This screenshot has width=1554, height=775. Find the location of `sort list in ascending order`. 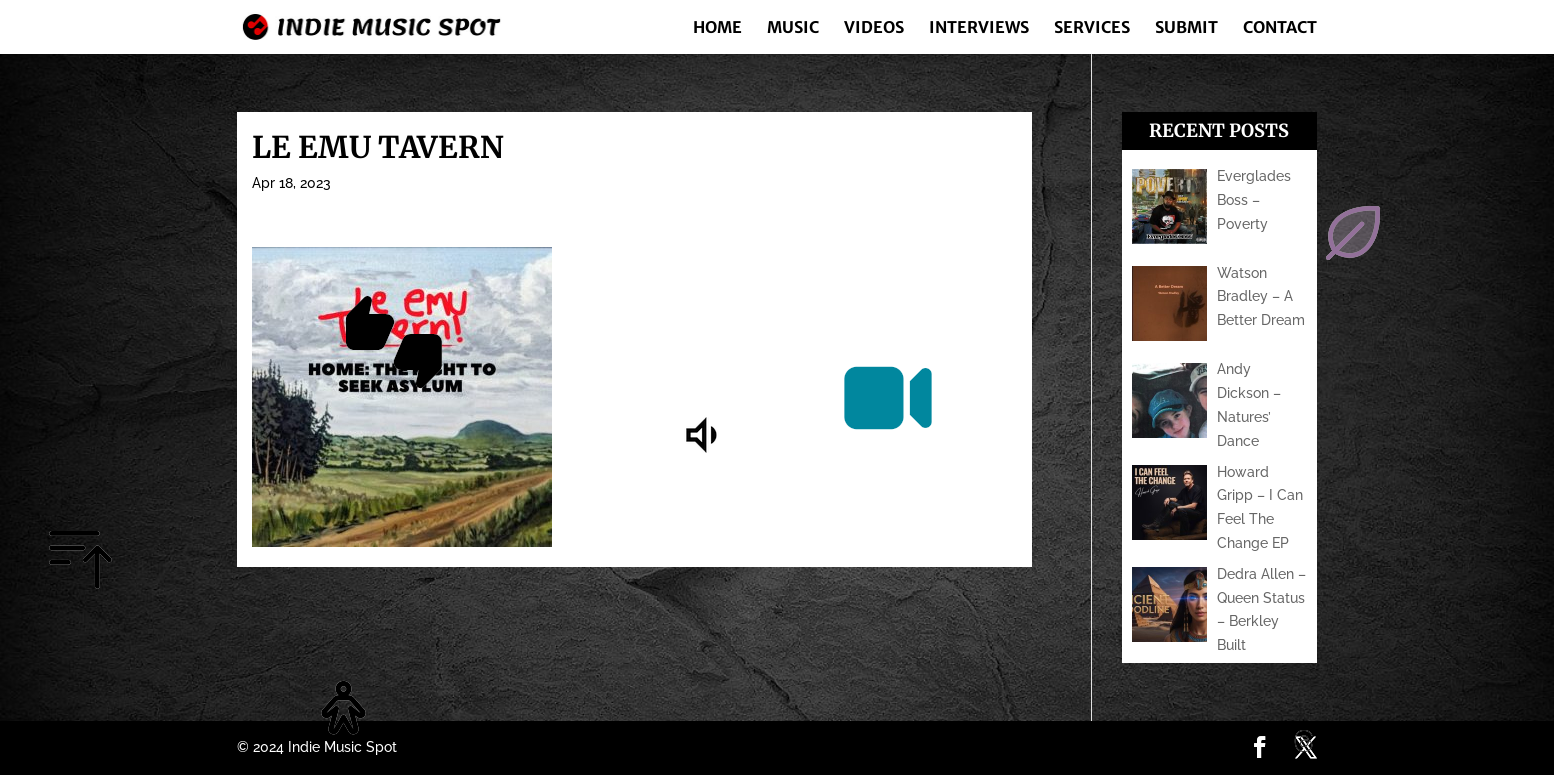

sort list in ascending order is located at coordinates (80, 557).